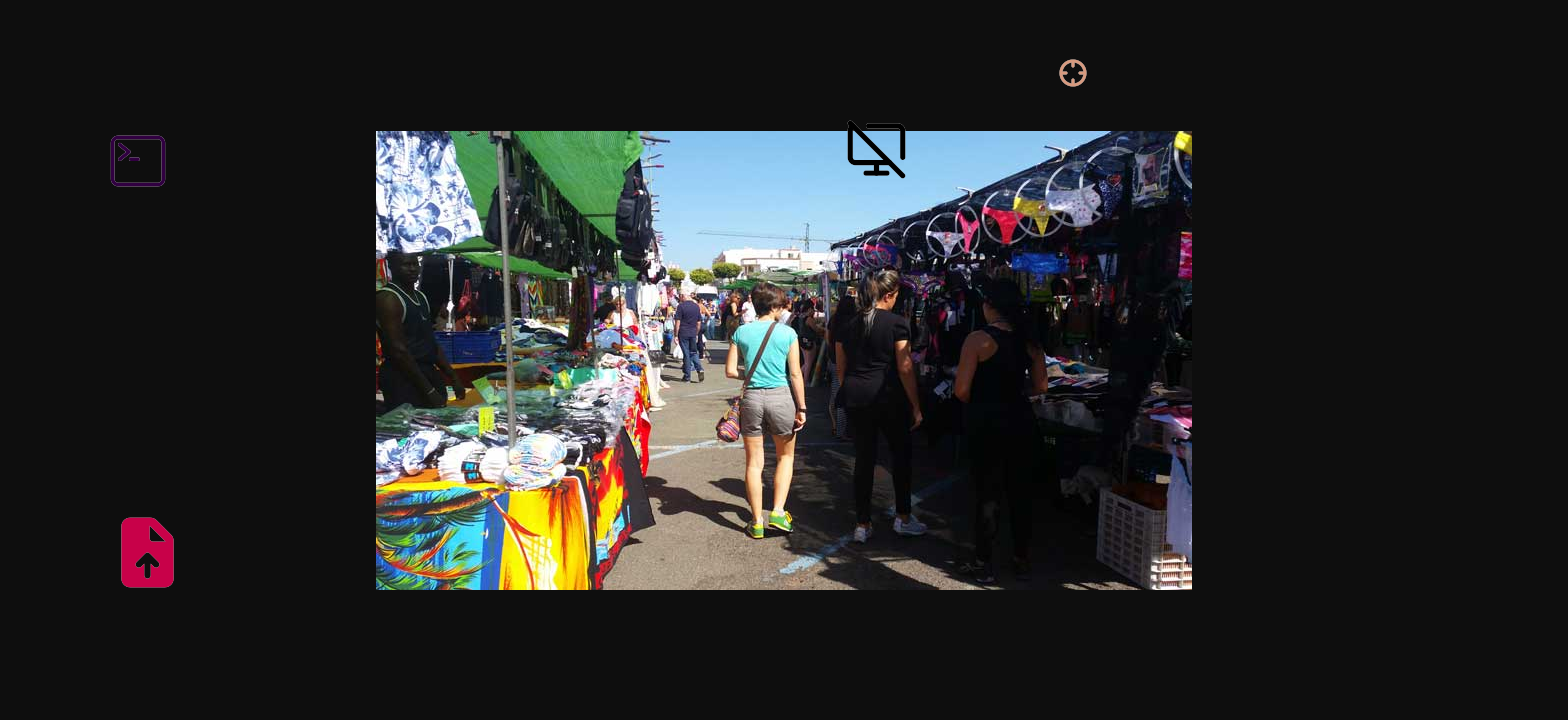 The image size is (1568, 720). I want to click on upload a file, so click(147, 552).